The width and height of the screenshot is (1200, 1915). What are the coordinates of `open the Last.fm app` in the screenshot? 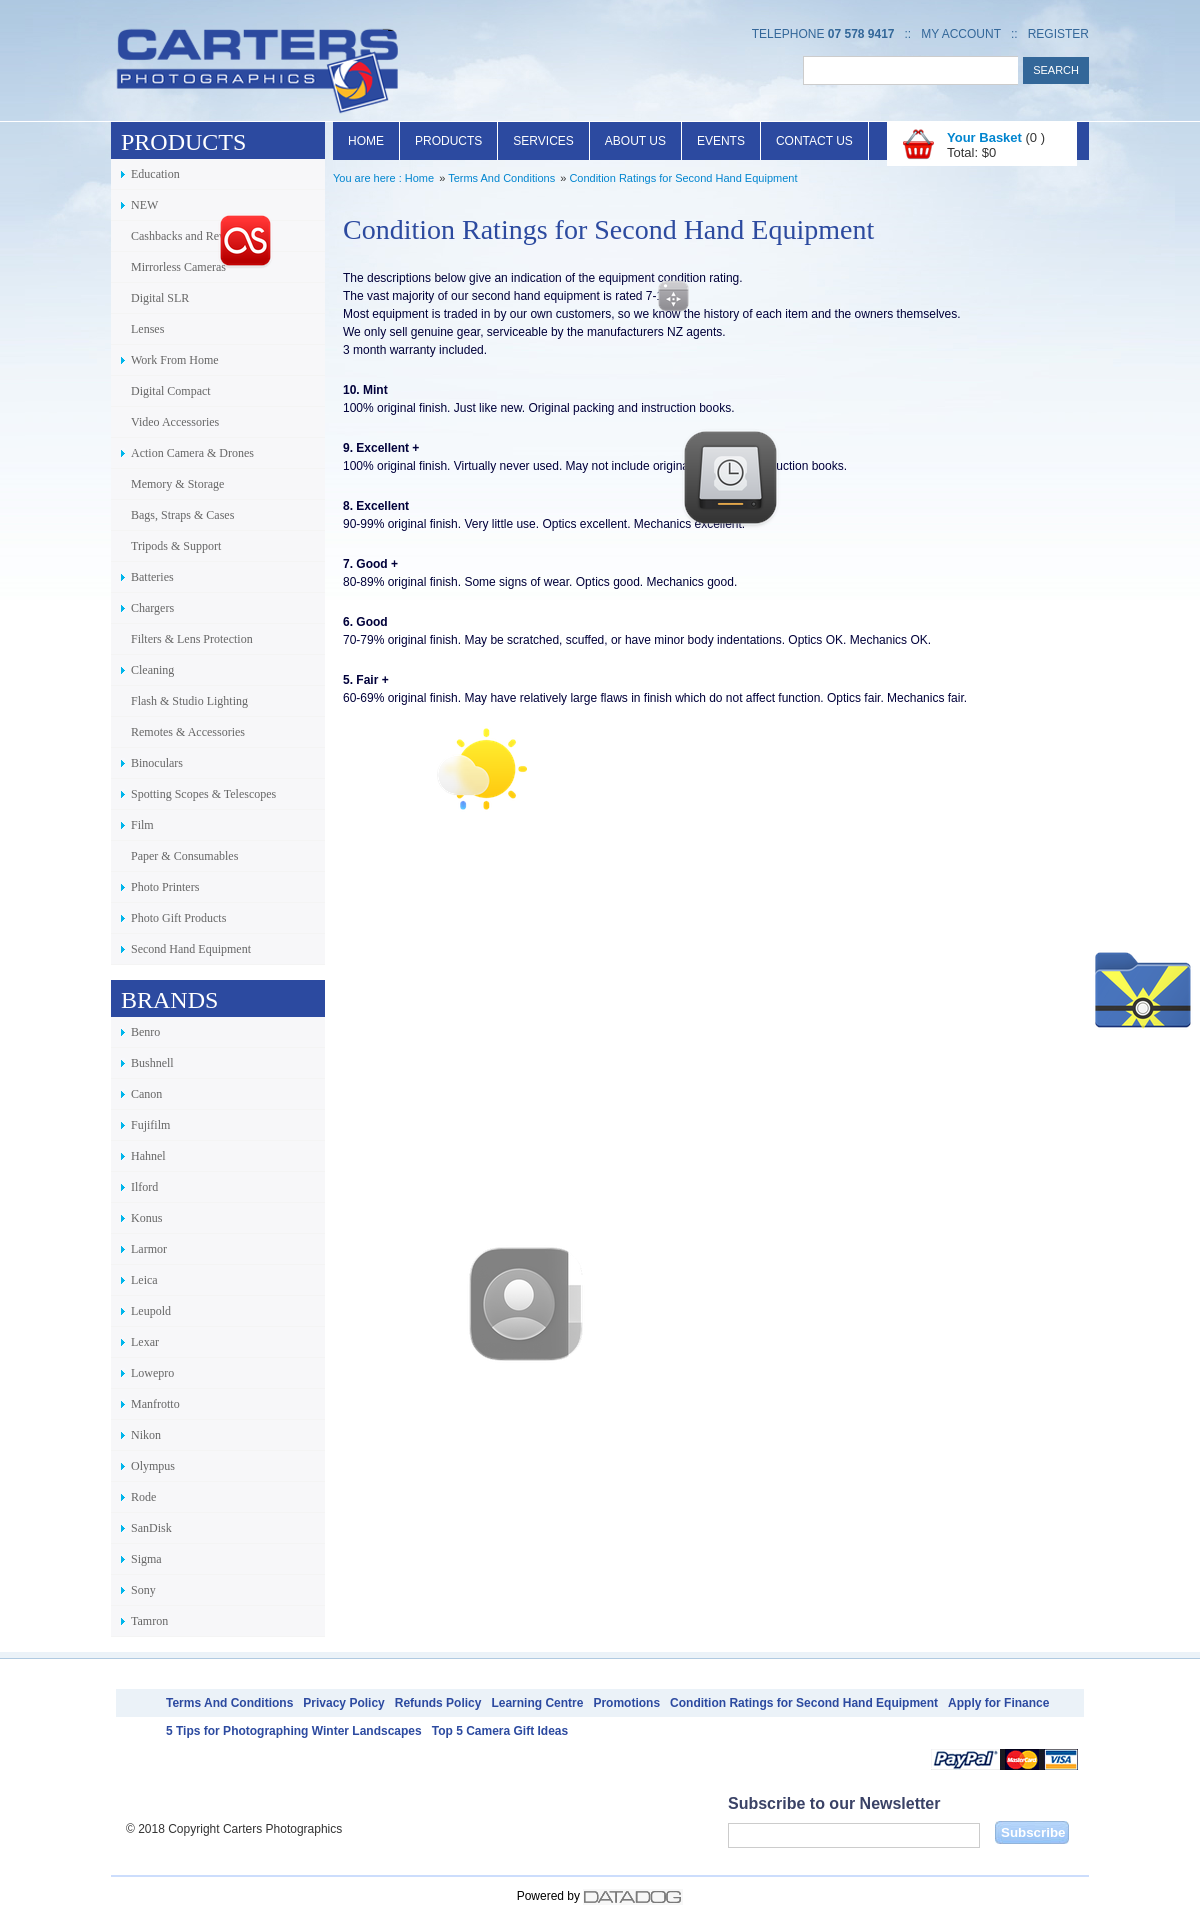 It's located at (245, 240).